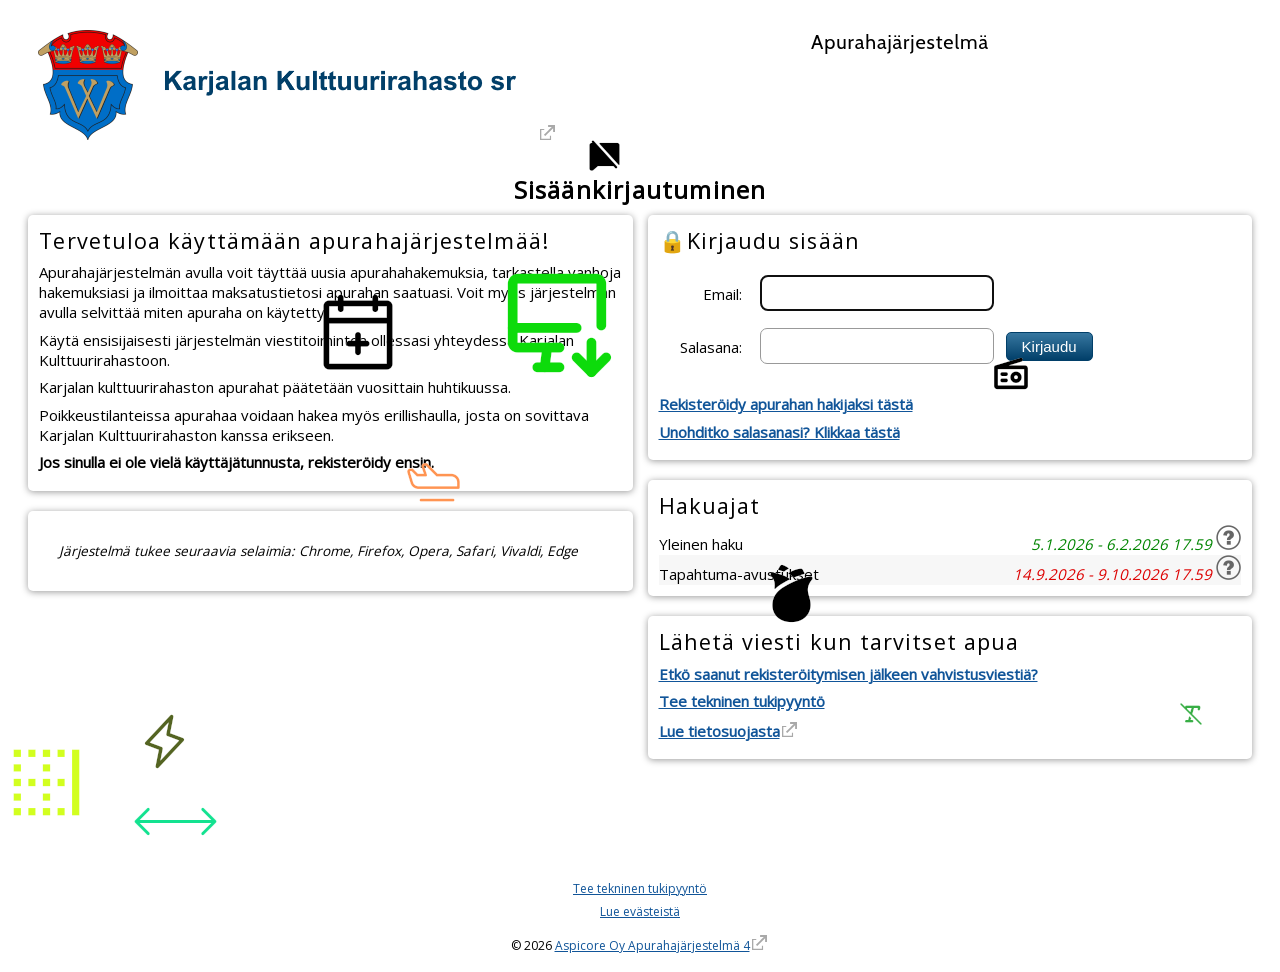 Image resolution: width=1280 pixels, height=972 pixels. I want to click on indicates flight mode is active, so click(433, 480).